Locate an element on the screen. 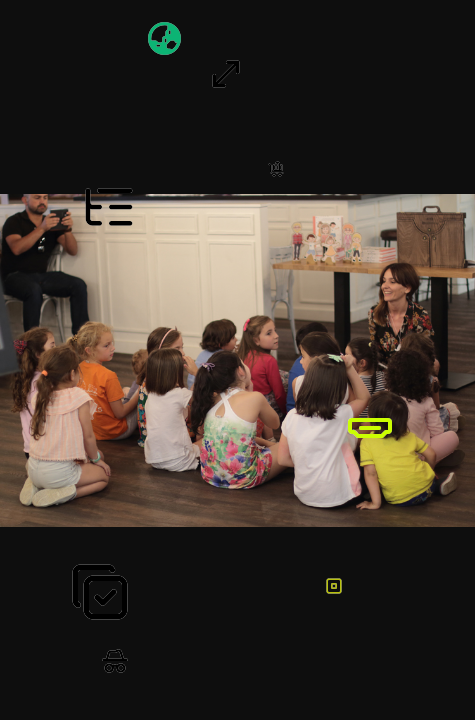 This screenshot has height=720, width=475. content copied successfully to clipboard is located at coordinates (100, 592).